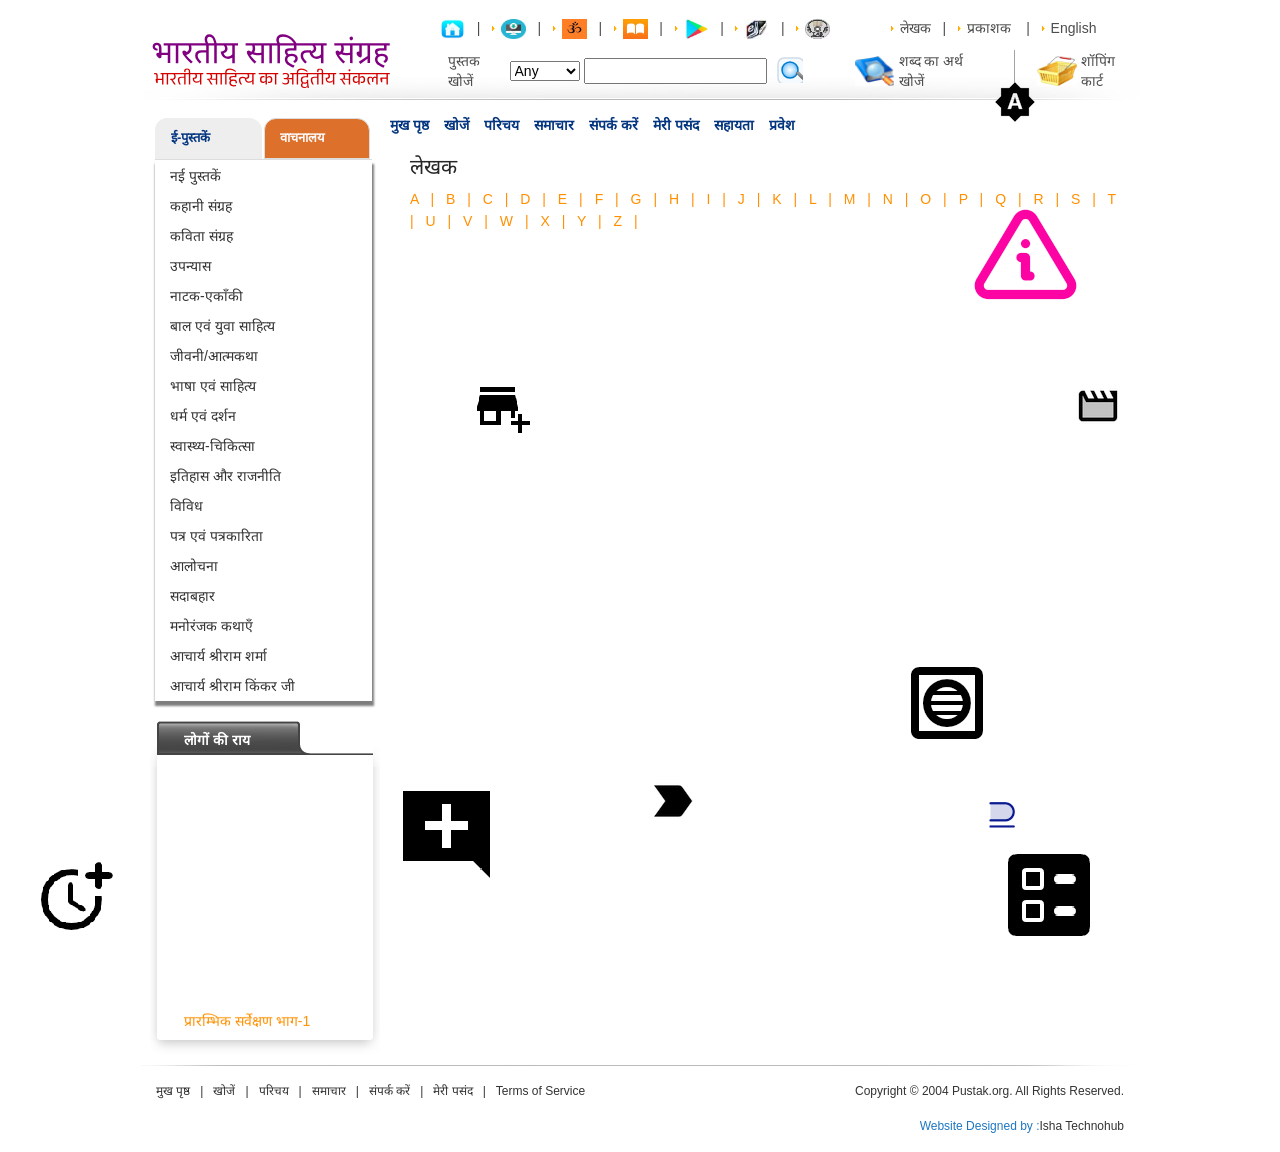  I want to click on access heating and cooling controls, so click(947, 703).